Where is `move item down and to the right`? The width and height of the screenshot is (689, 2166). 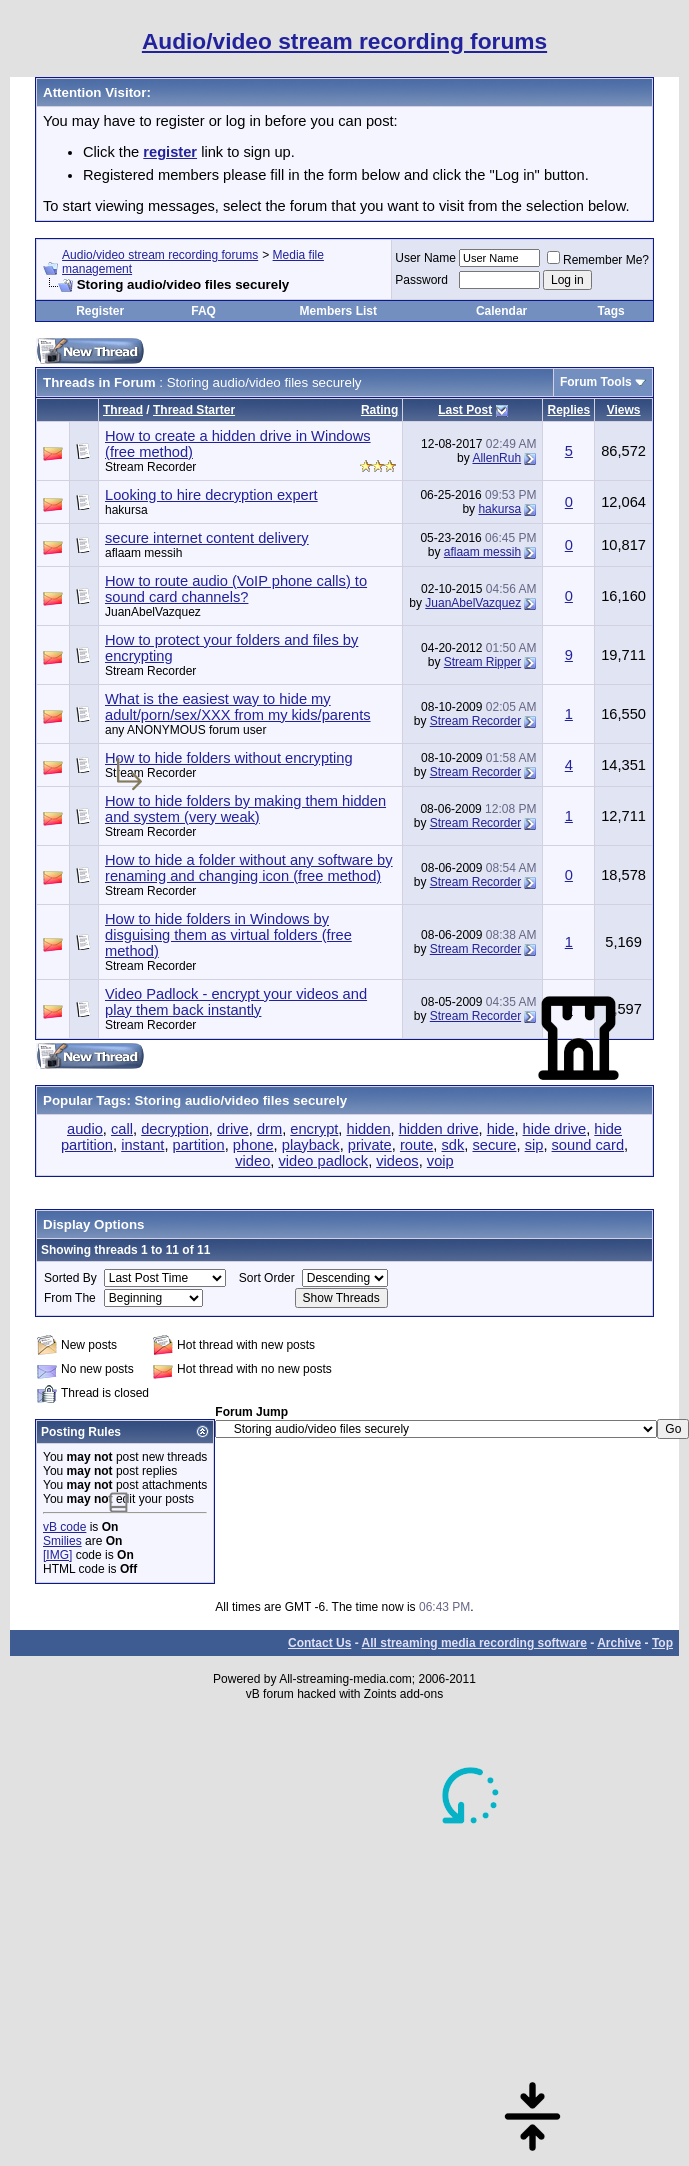 move item down and to the right is located at coordinates (127, 774).